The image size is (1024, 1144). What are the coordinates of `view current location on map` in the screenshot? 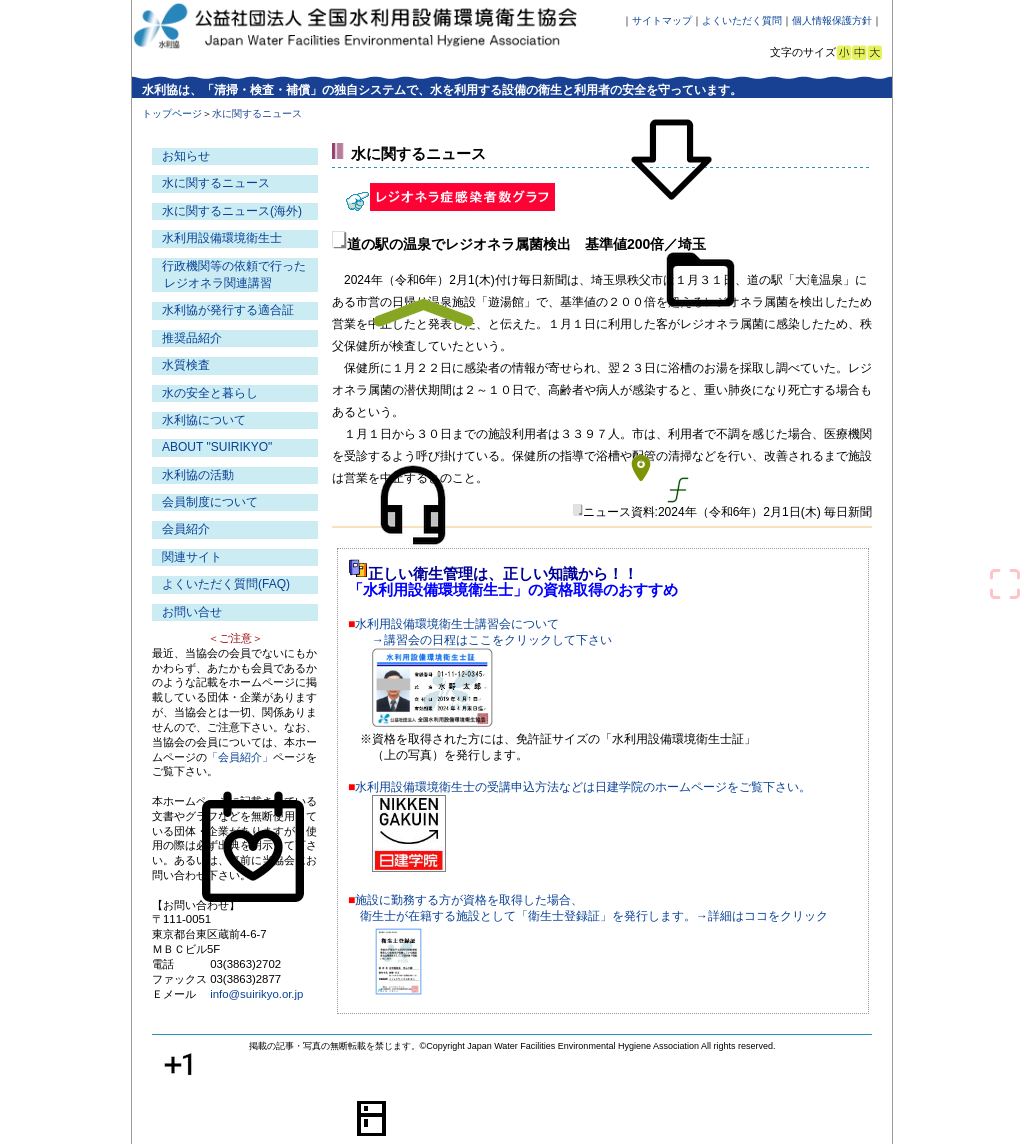 It's located at (641, 468).